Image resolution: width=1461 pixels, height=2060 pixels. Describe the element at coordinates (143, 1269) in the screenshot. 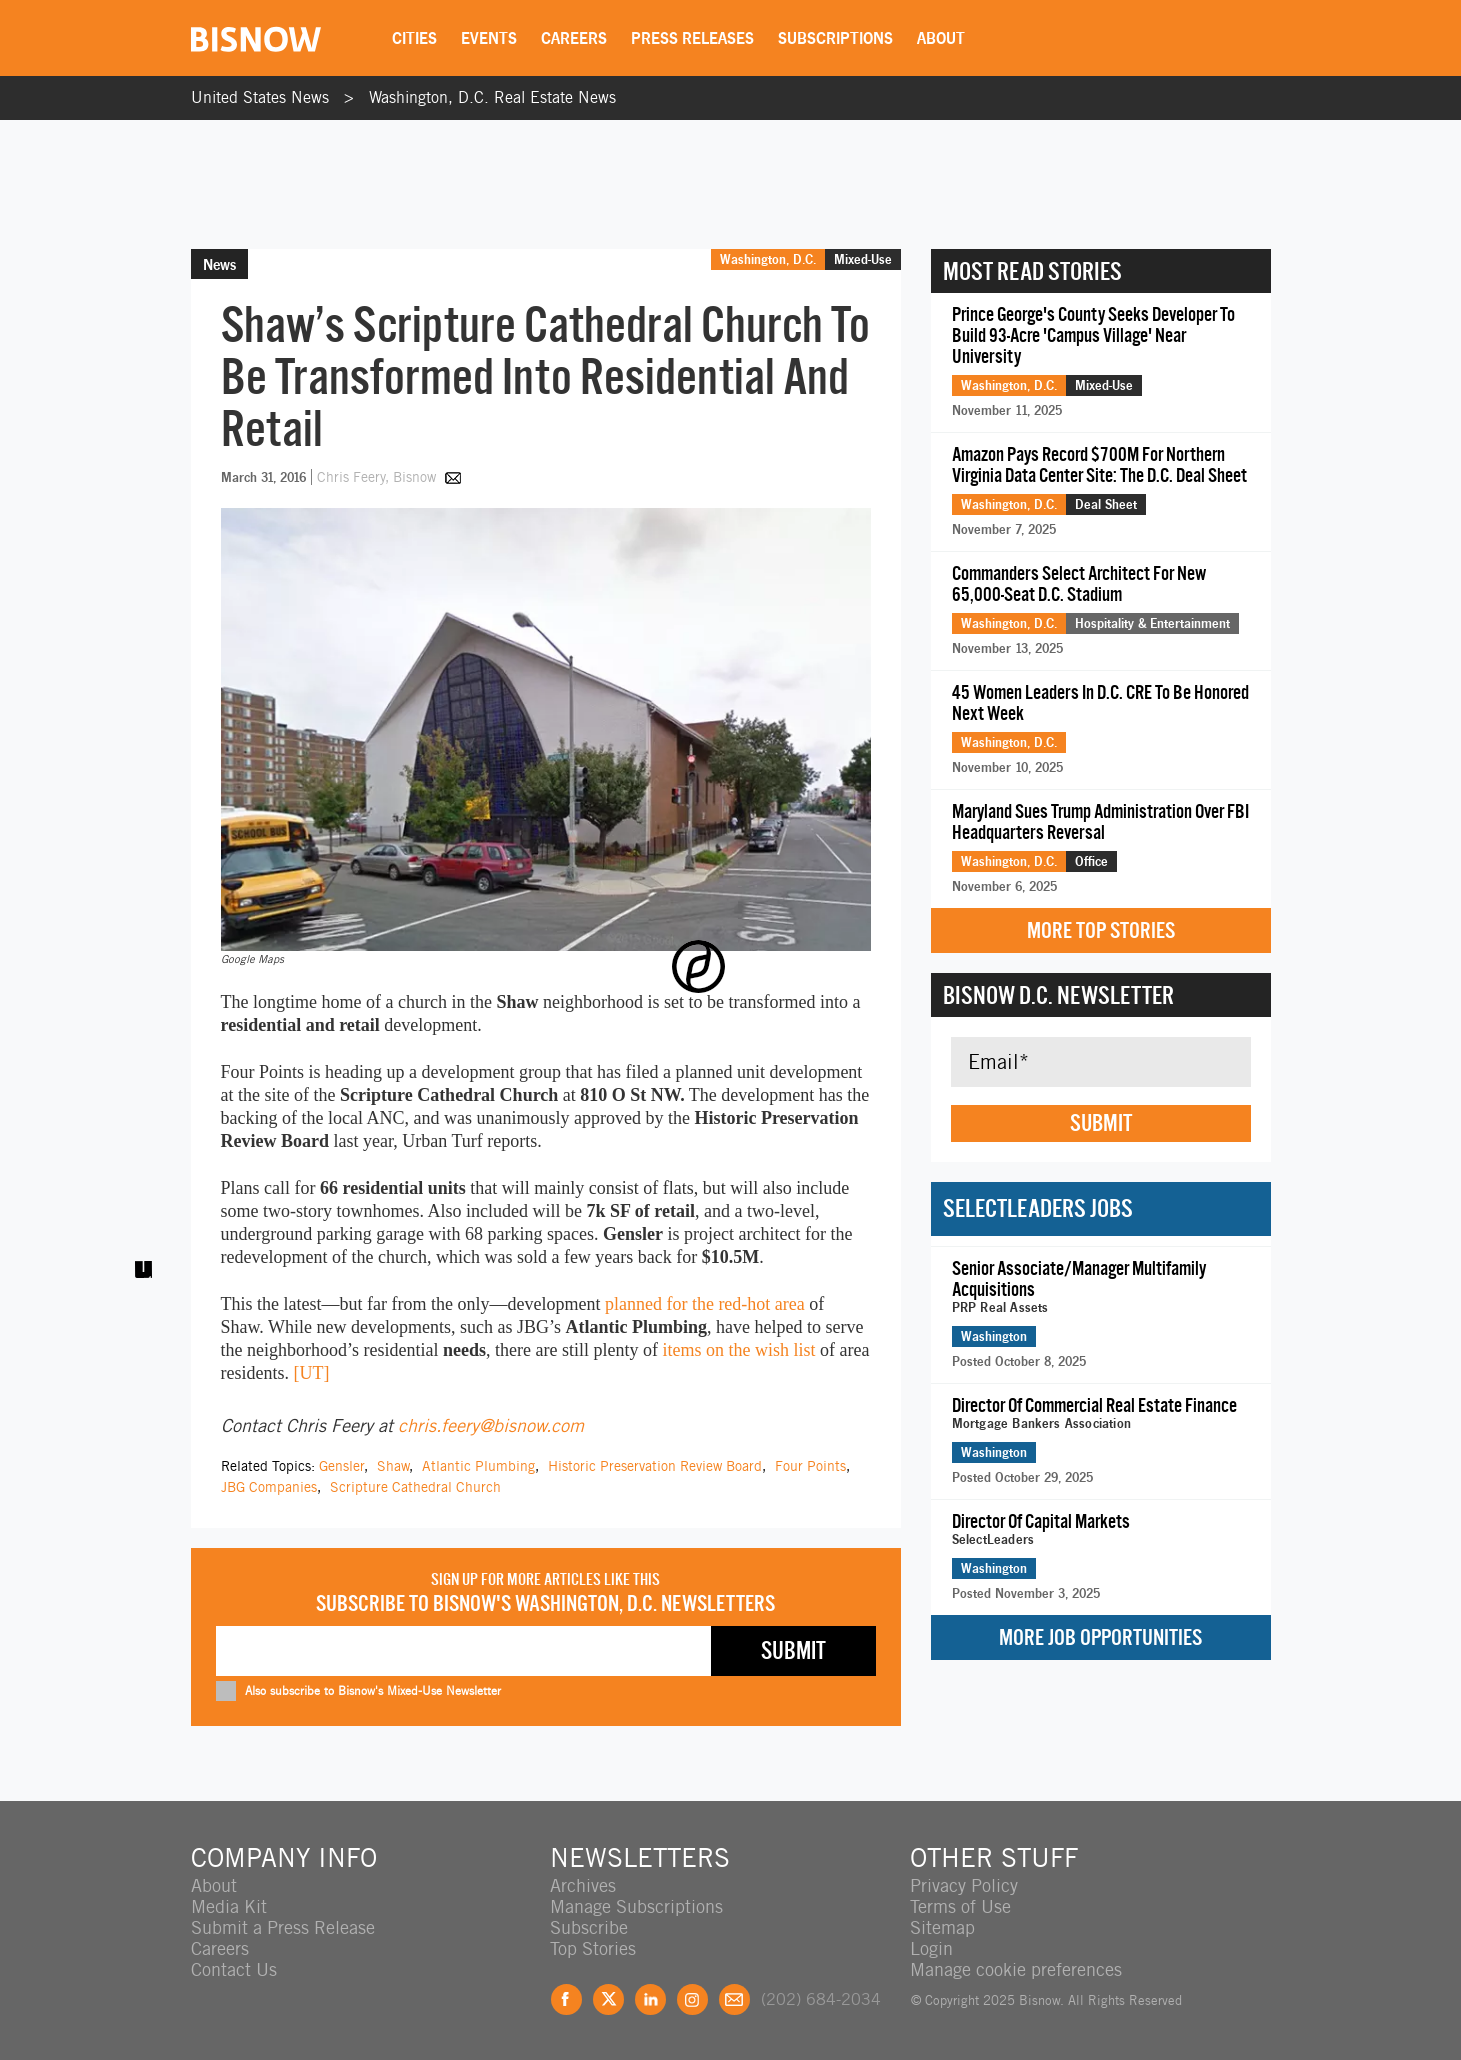

I see `uv python package manager logo` at that location.